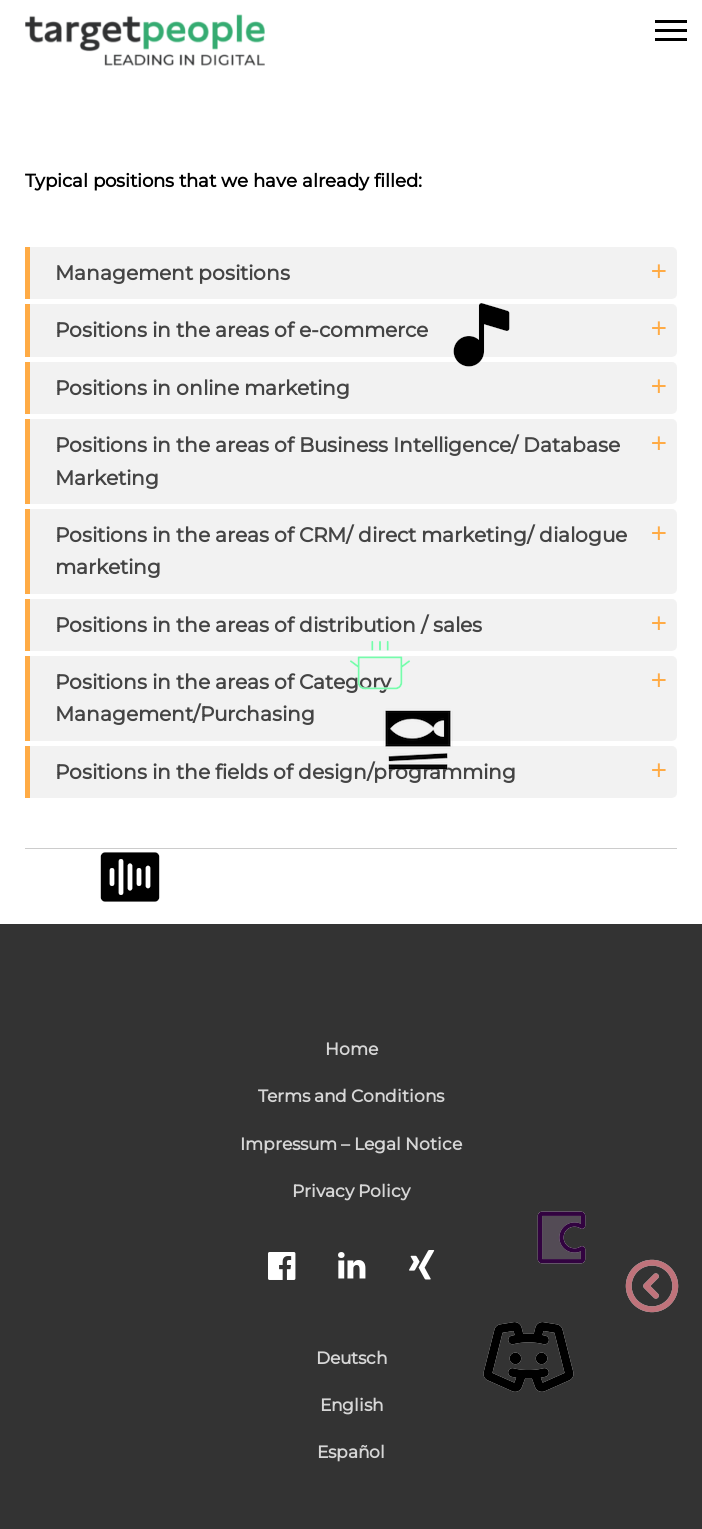 The width and height of the screenshot is (702, 1529). I want to click on open music player or audio library, so click(481, 333).